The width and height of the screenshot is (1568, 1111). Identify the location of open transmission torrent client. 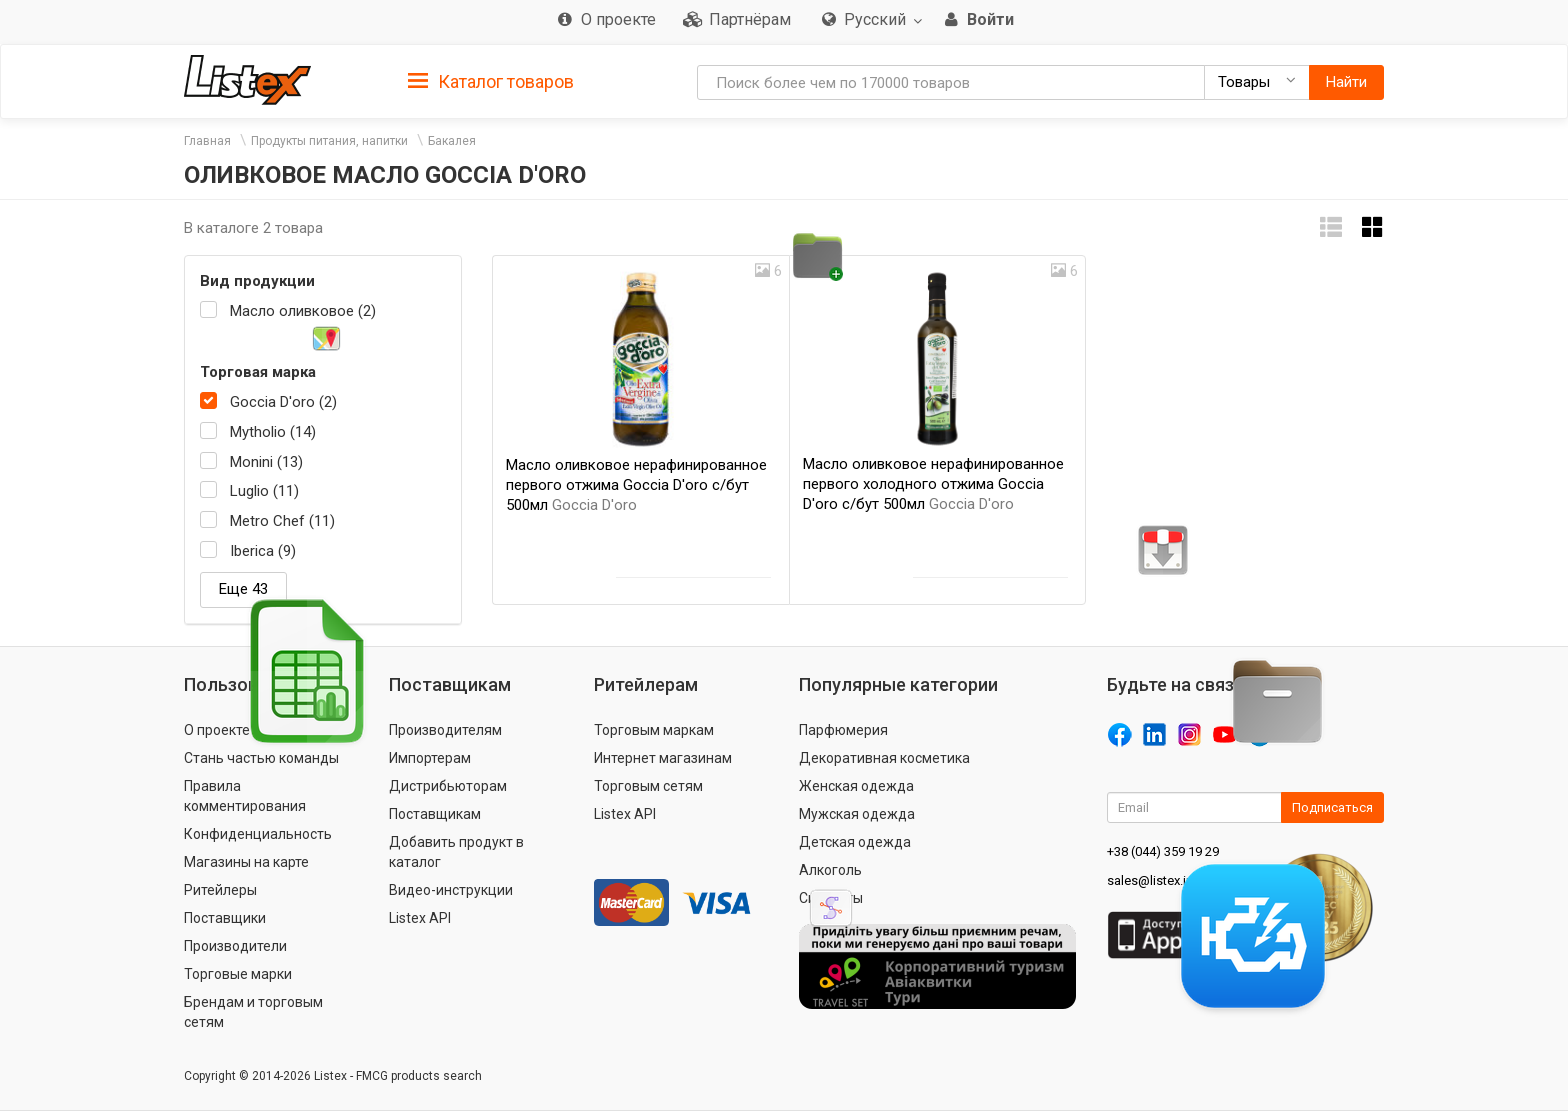
(1163, 550).